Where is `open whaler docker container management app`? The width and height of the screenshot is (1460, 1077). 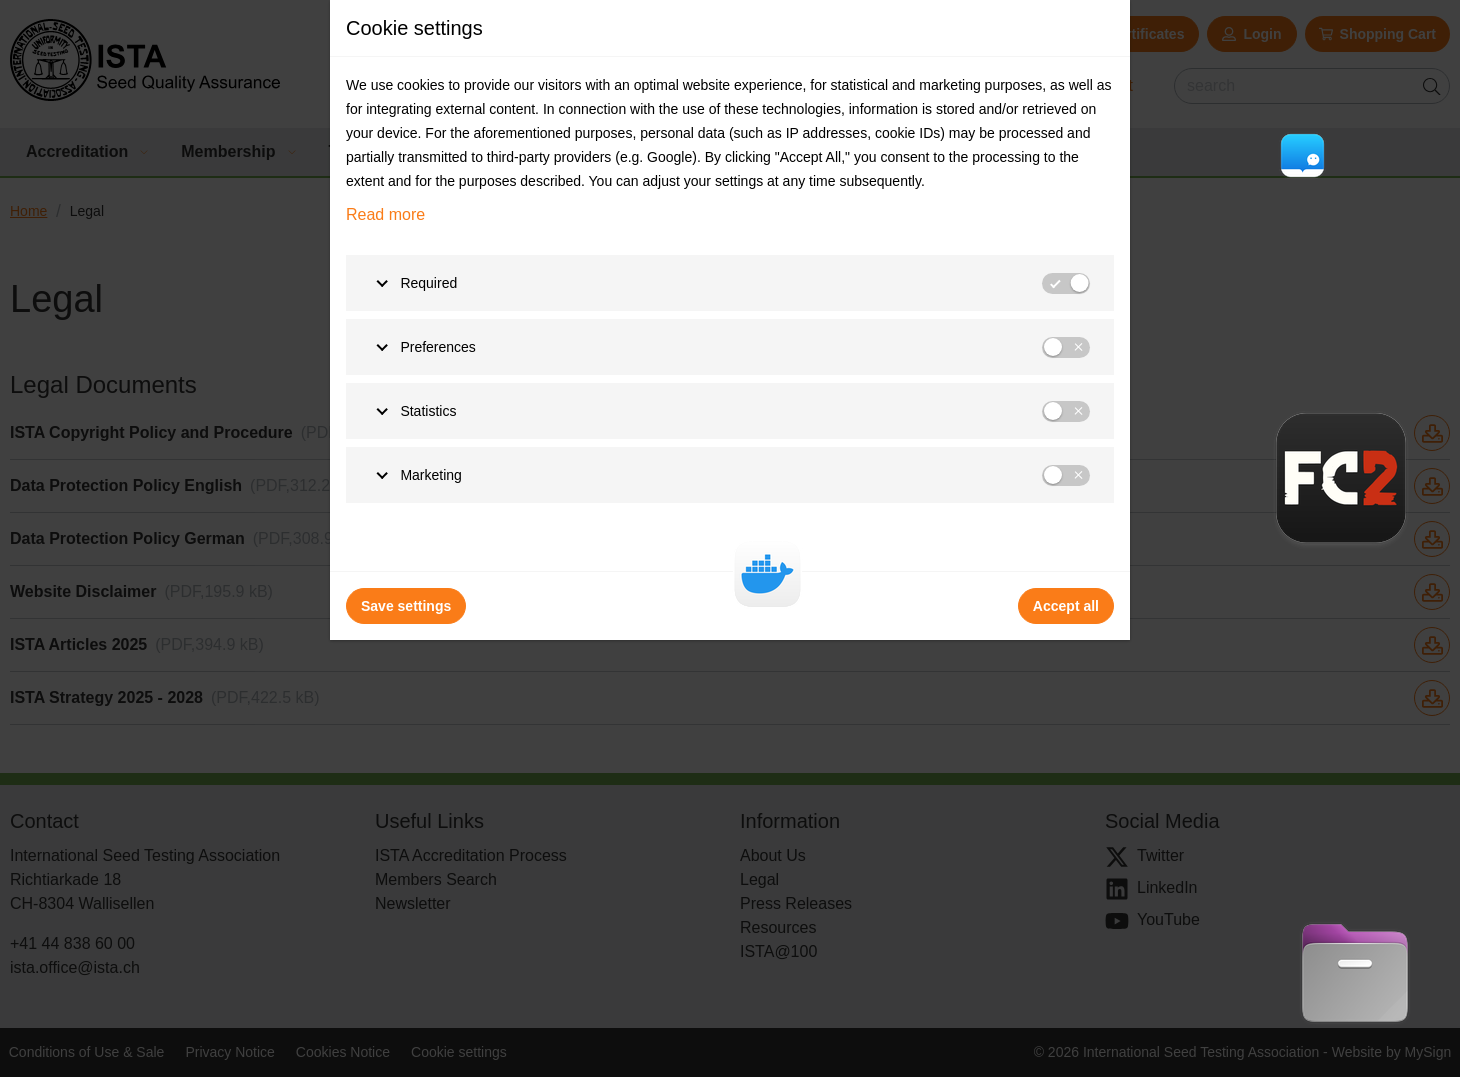 open whaler docker container management app is located at coordinates (767, 572).